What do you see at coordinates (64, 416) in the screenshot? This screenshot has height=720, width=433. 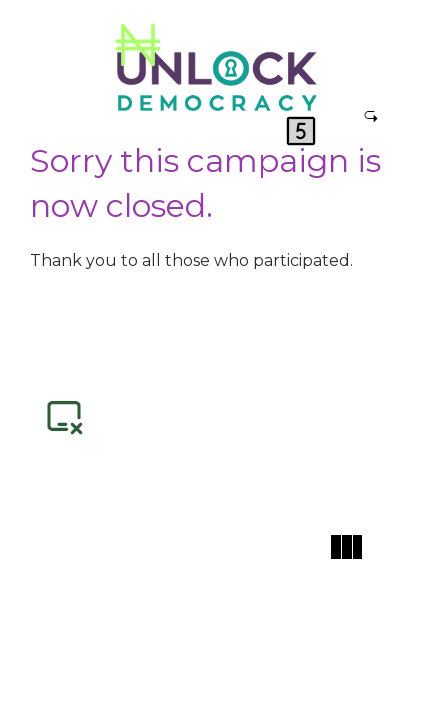 I see `disconnect or remove iPad from horizontal display` at bounding box center [64, 416].